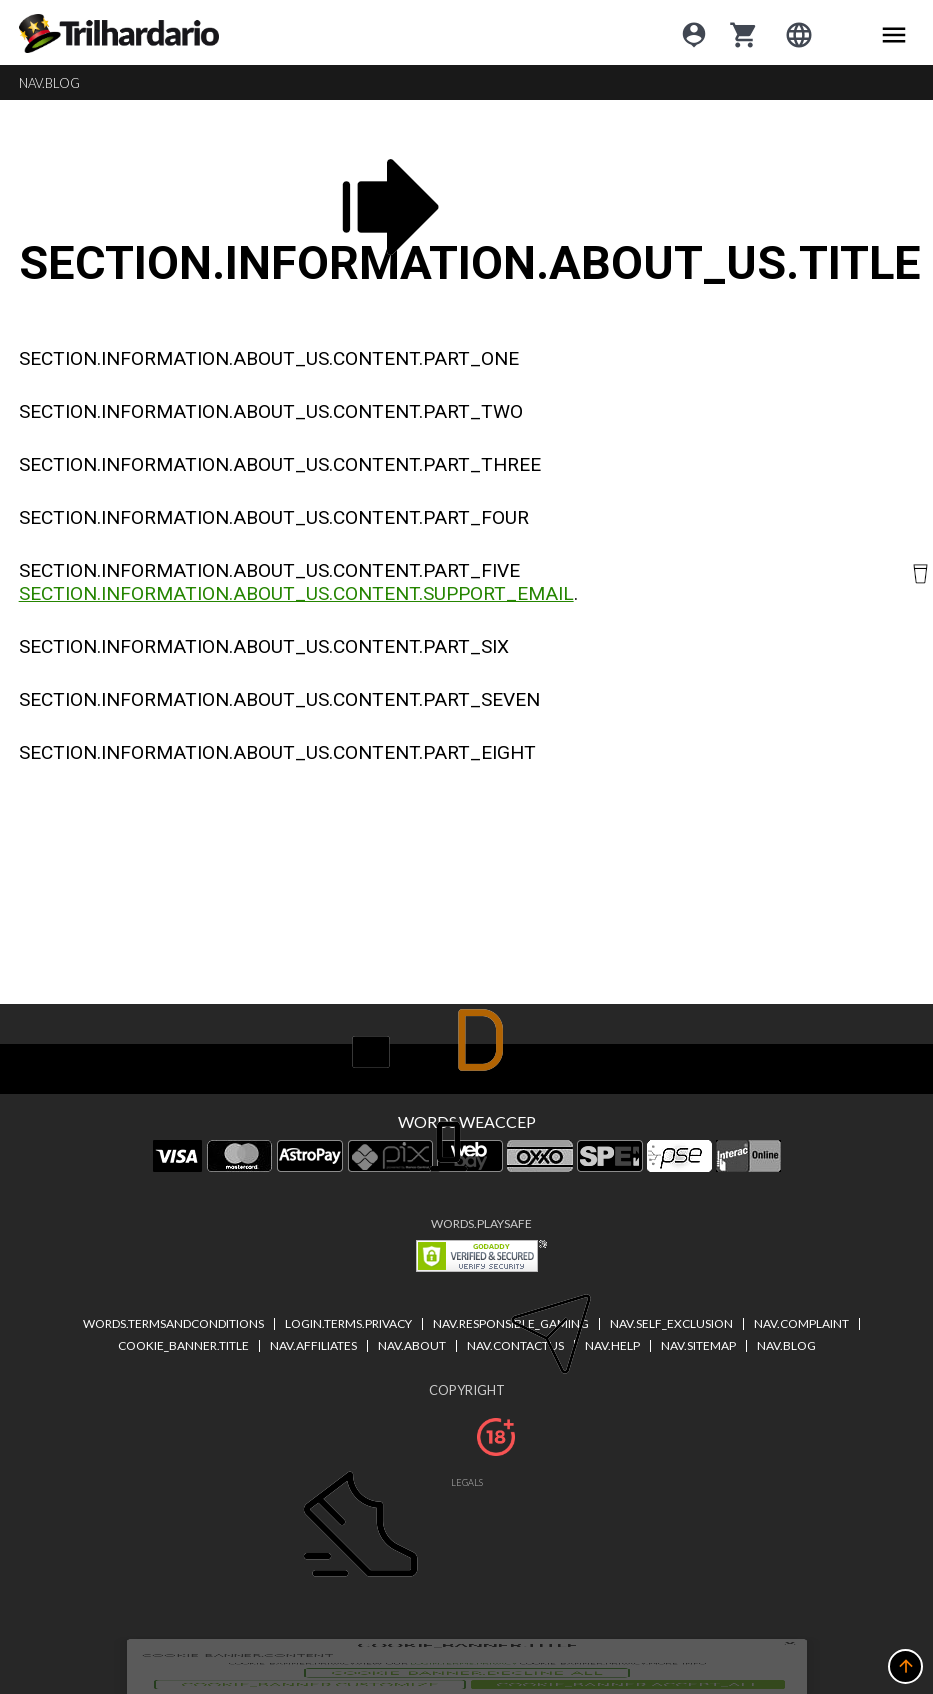  I want to click on proceed to the next step, so click(387, 207).